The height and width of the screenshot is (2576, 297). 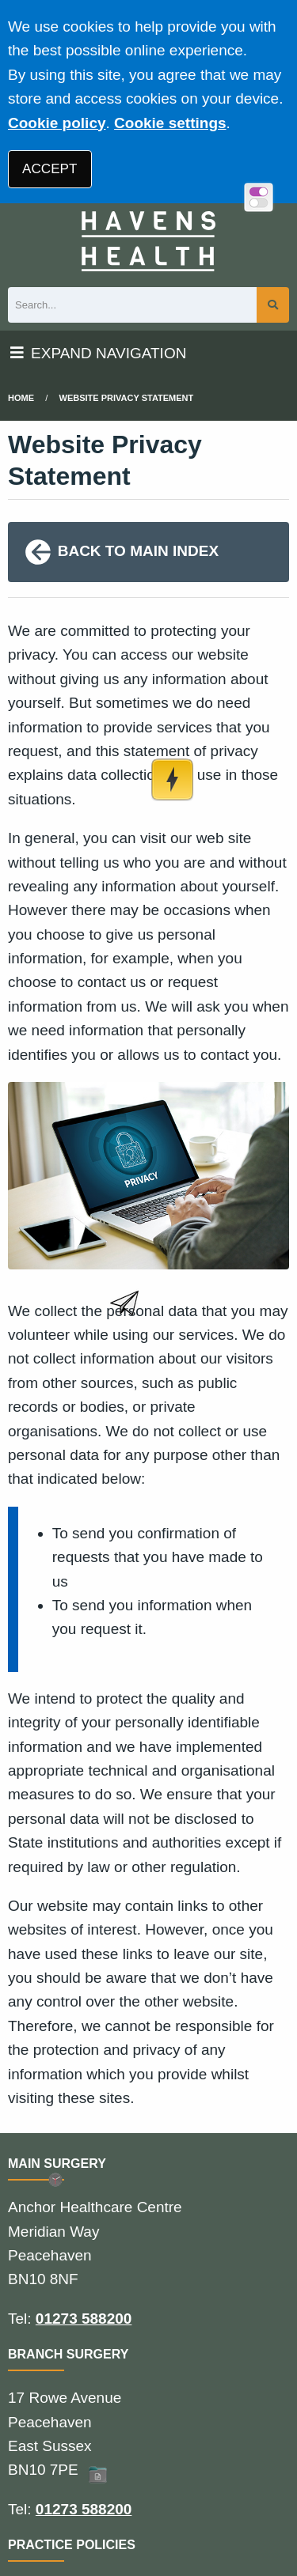 I want to click on open the clocks app, so click(x=55, y=2180).